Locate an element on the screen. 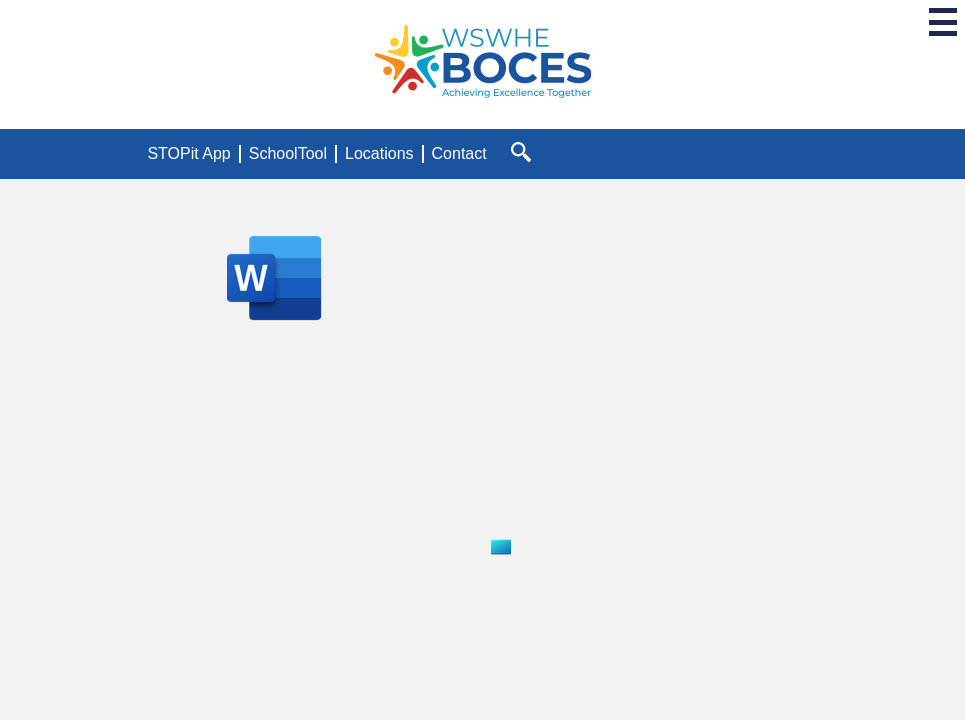 The image size is (965, 720). view desktop or return to home screen is located at coordinates (501, 547).